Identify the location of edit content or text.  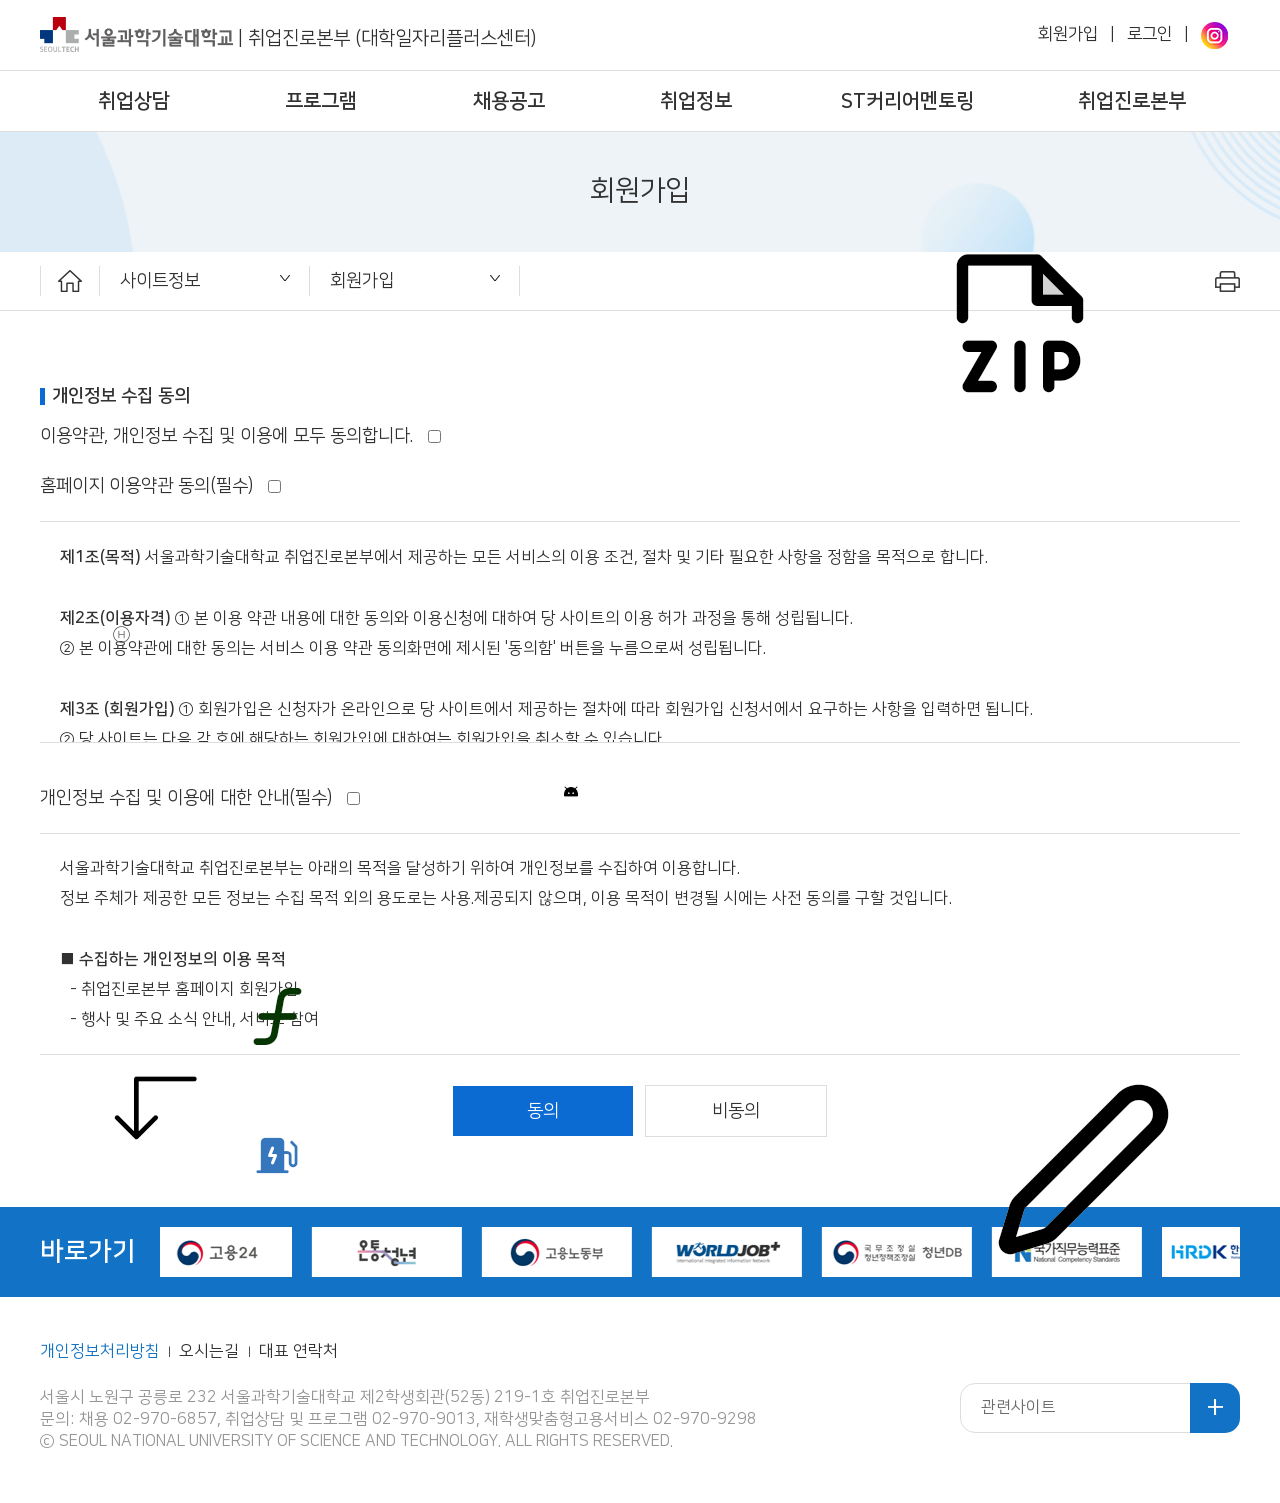
(1083, 1169).